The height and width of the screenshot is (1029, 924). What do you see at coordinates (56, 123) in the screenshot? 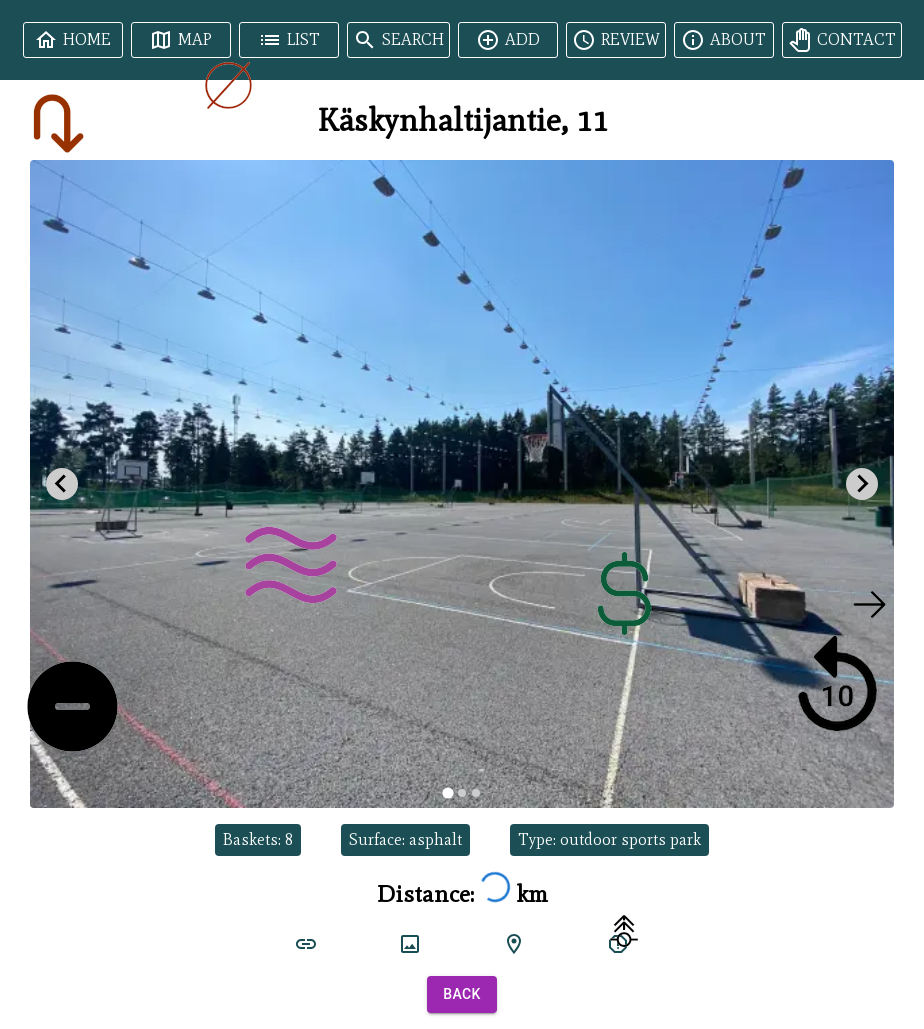
I see `redo or repeat last action` at bounding box center [56, 123].